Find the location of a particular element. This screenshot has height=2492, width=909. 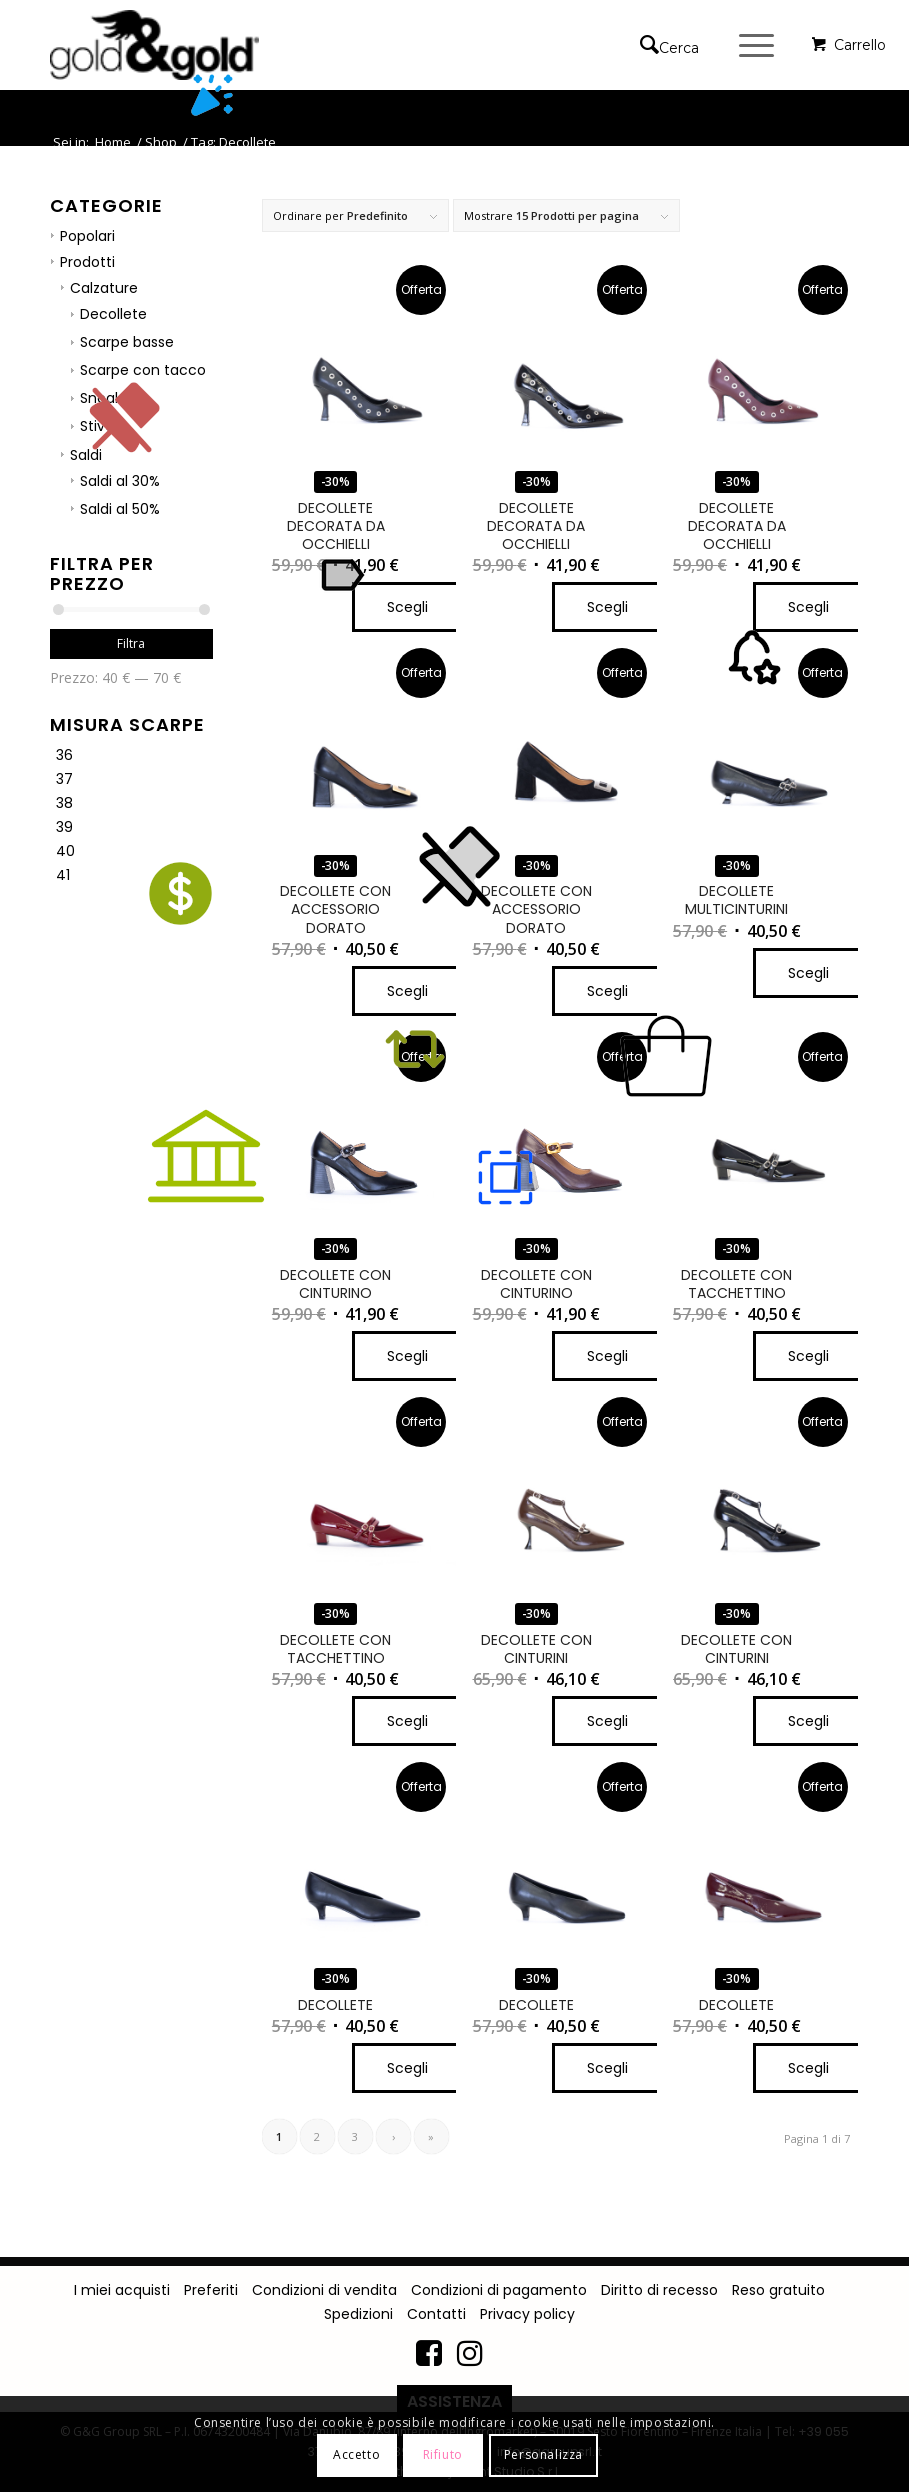

view your shopping bag is located at coordinates (666, 1061).